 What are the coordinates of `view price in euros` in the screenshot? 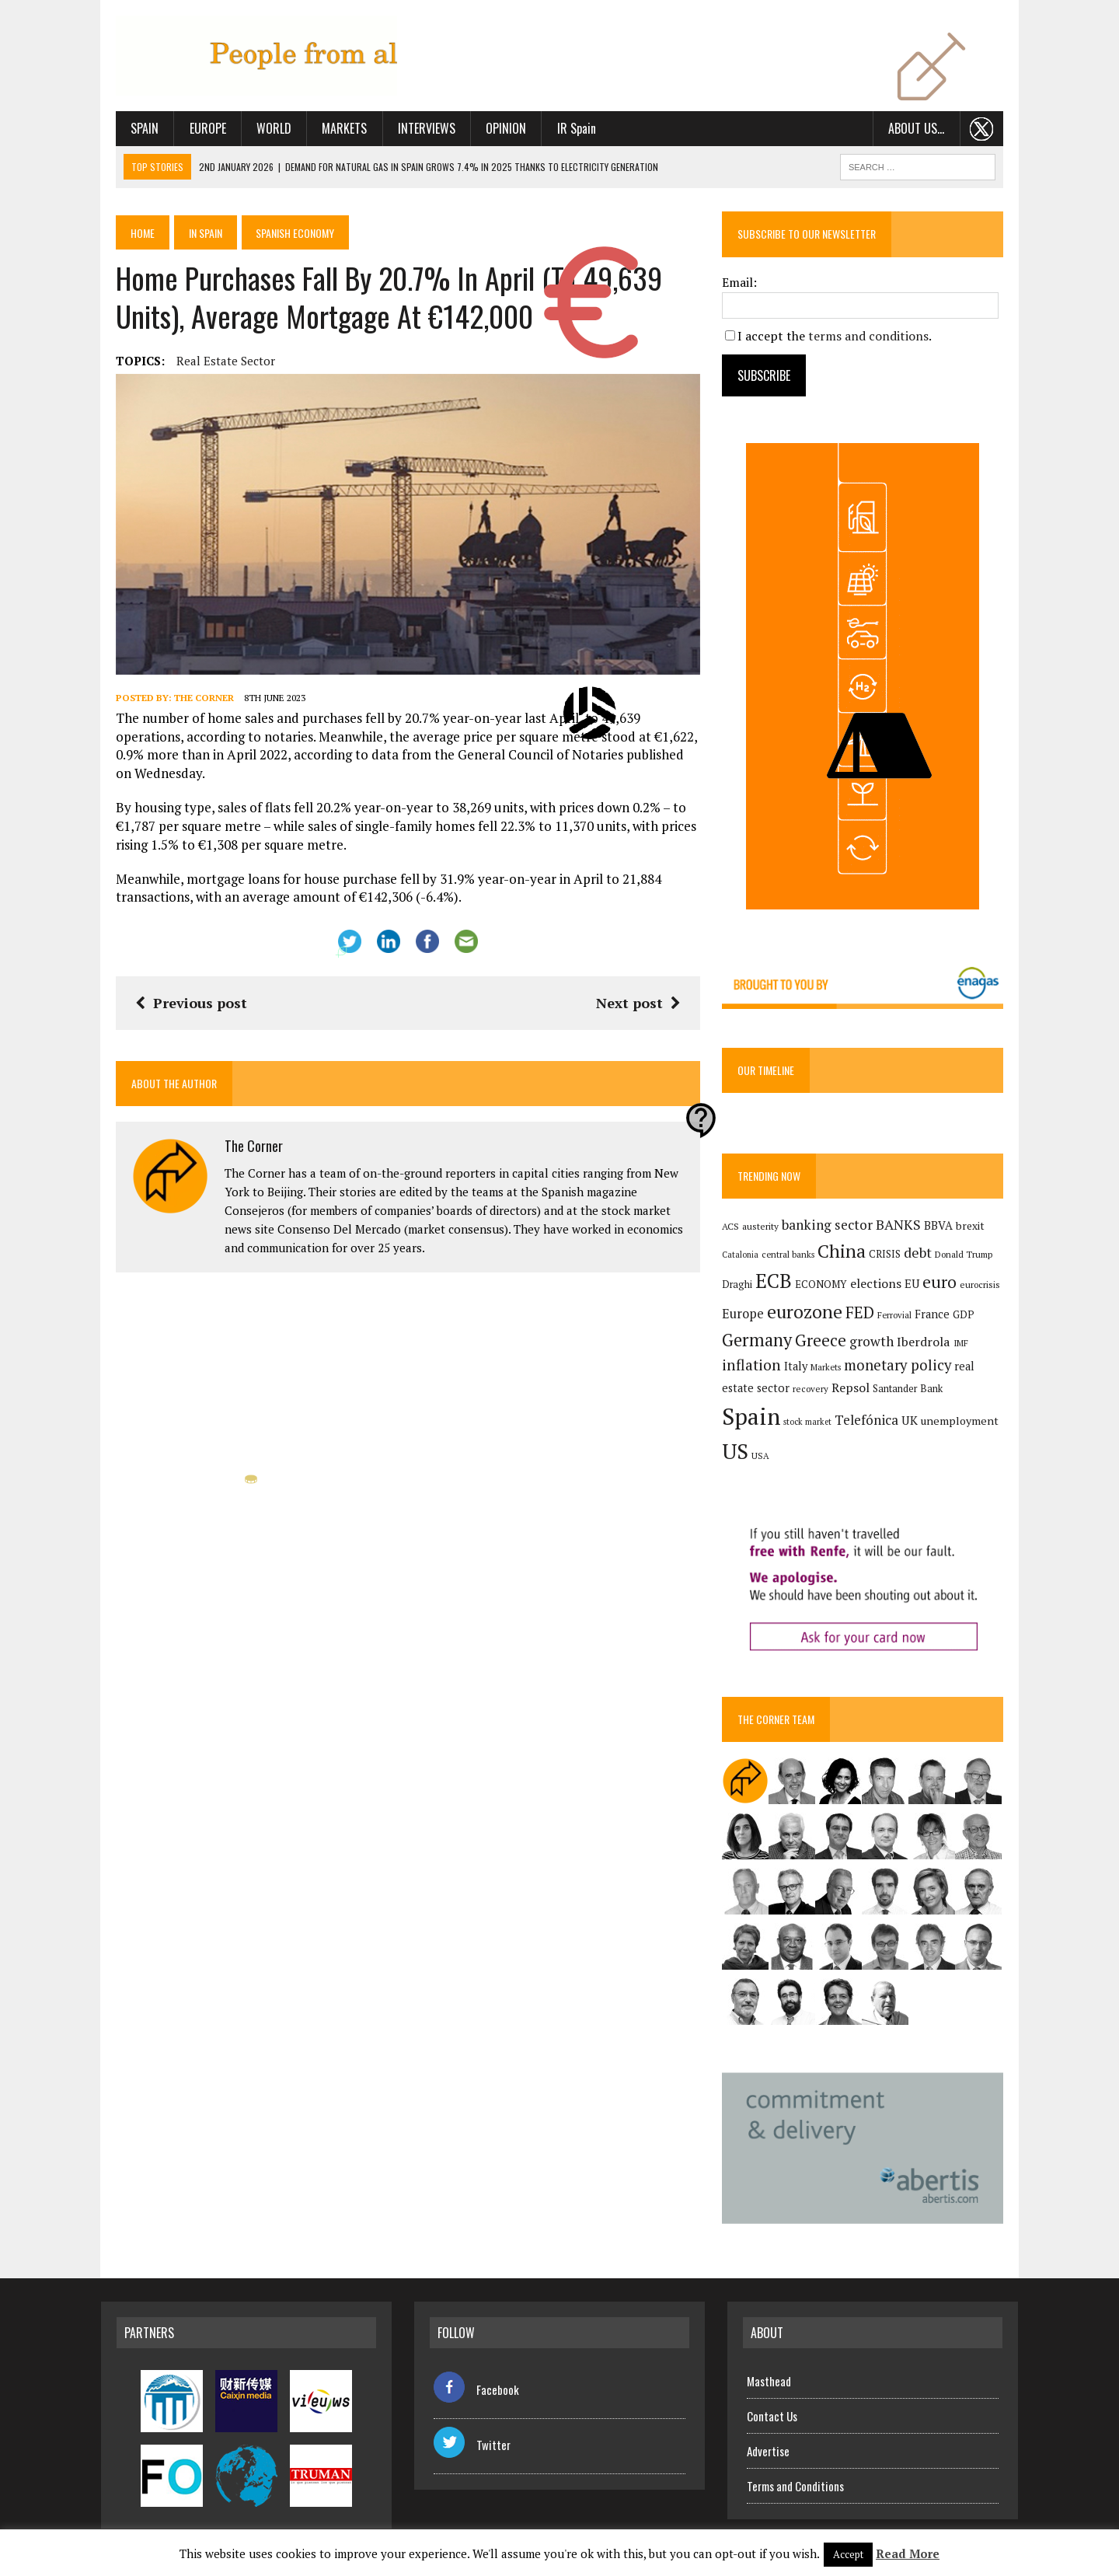 It's located at (600, 302).